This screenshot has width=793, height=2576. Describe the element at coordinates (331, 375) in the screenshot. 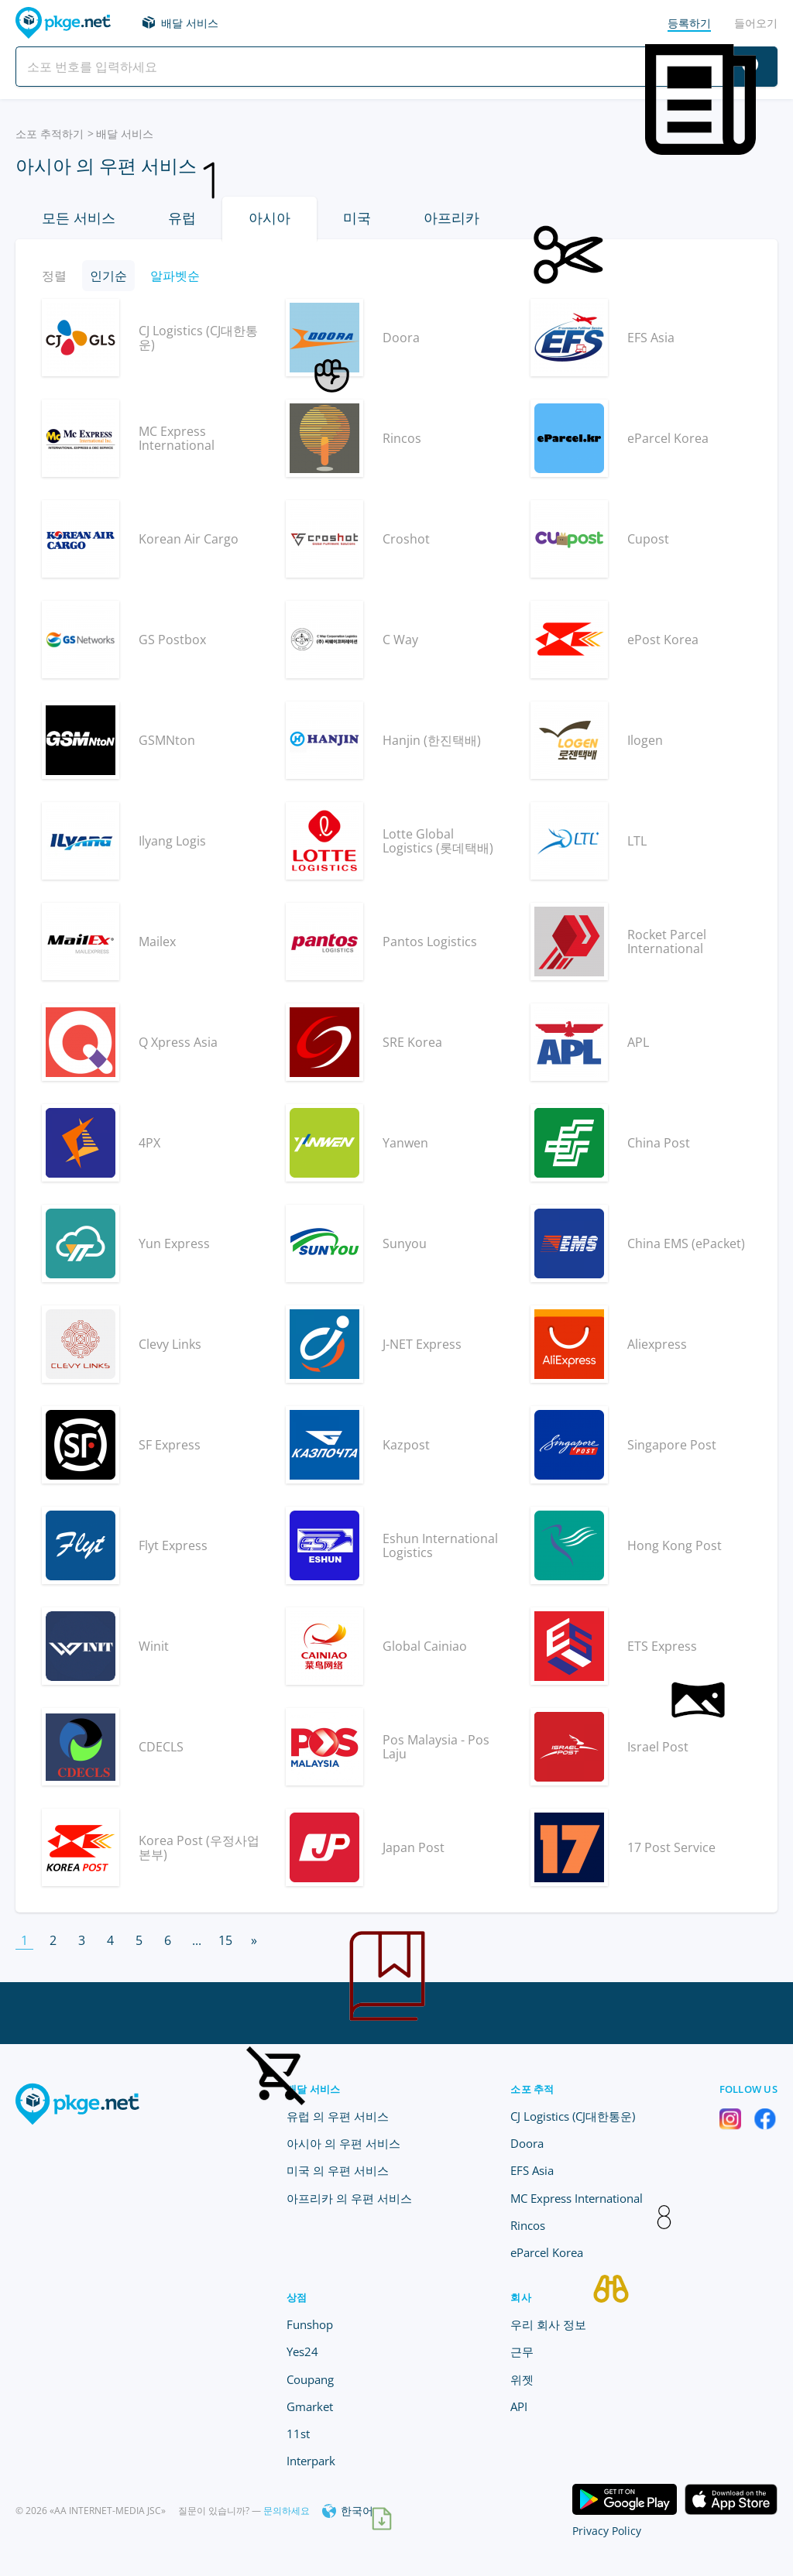

I see `indicates solidarity or support action` at that location.